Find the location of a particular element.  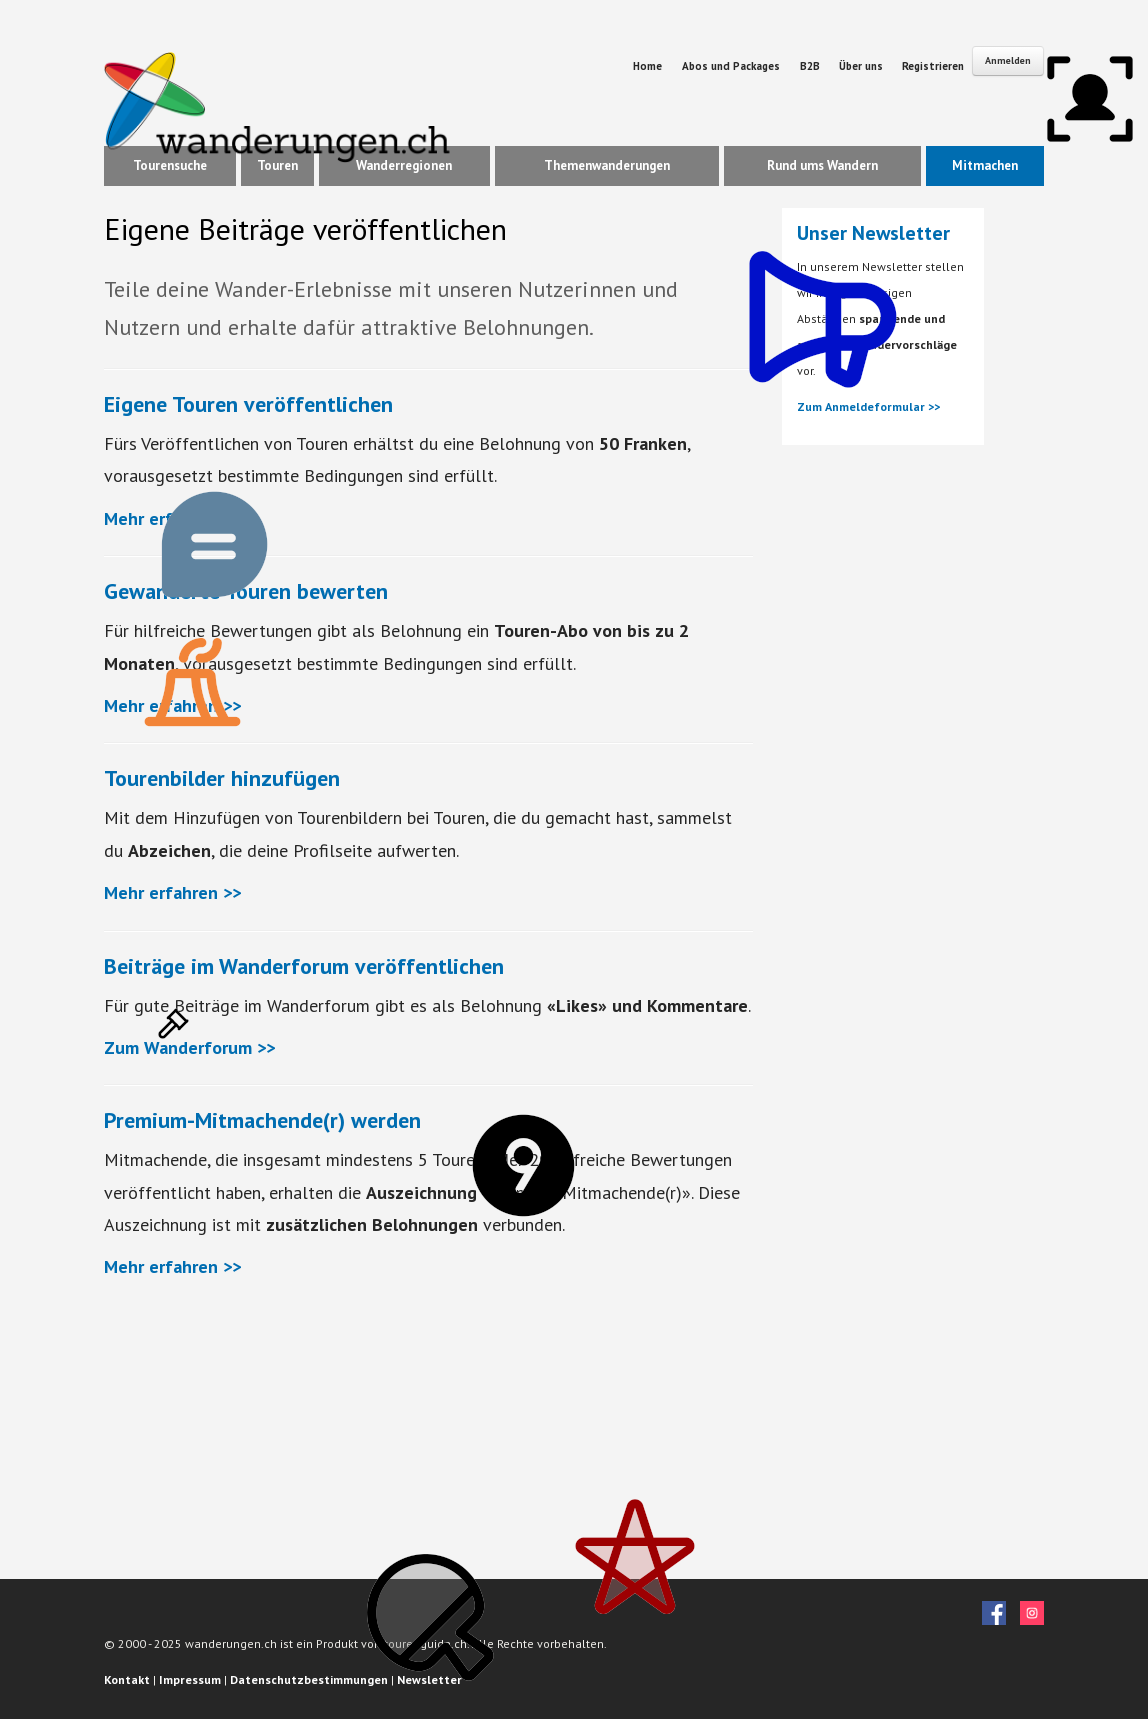

view nuclear power plant information is located at coordinates (192, 687).